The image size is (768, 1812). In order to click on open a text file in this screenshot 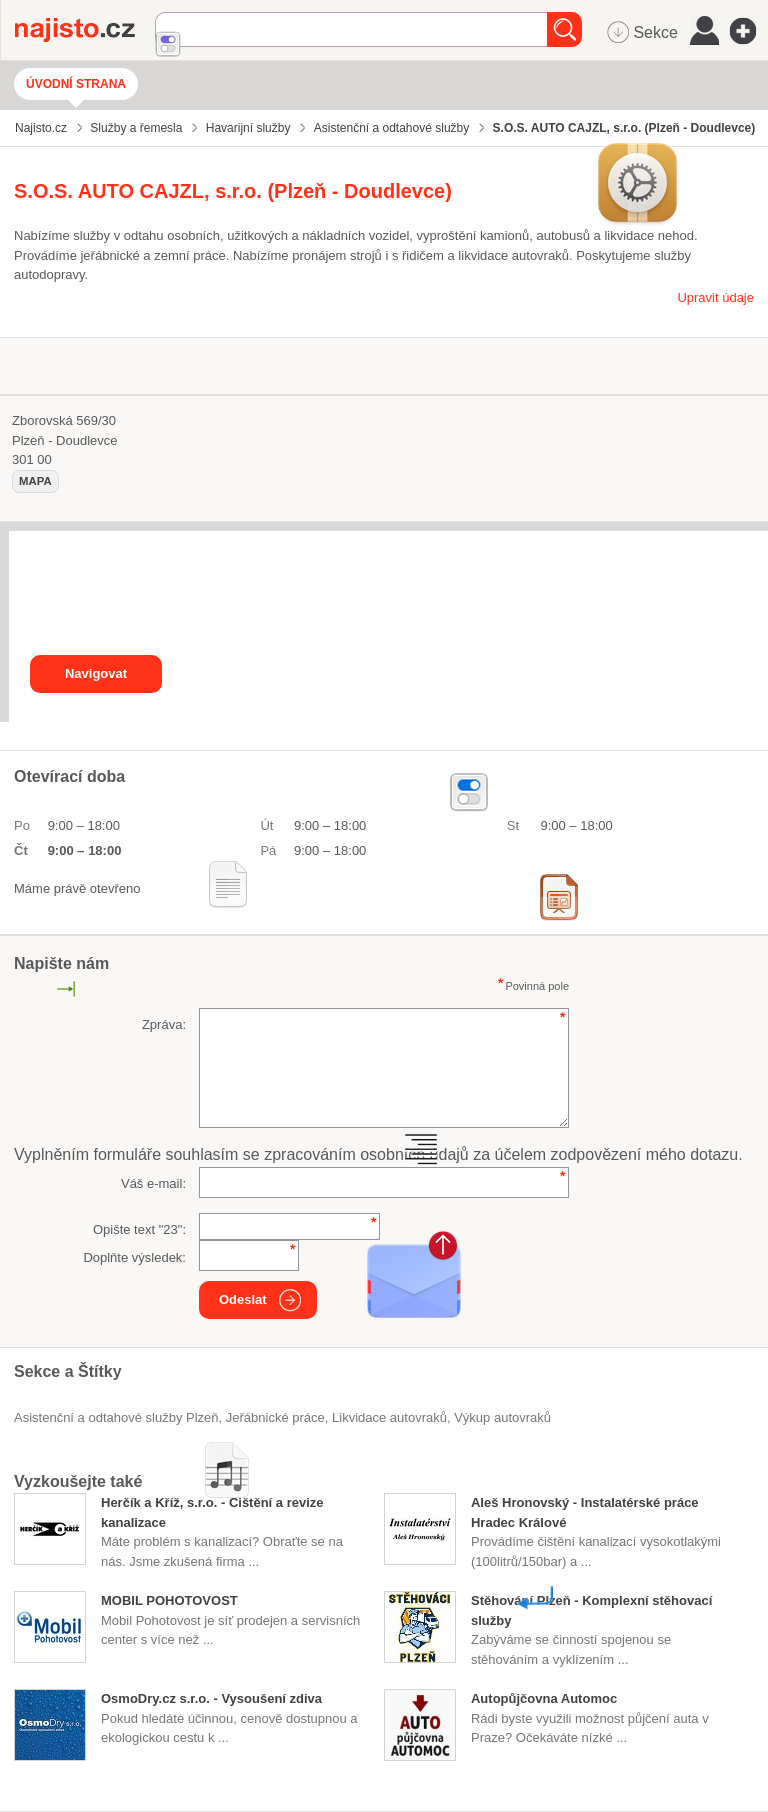, I will do `click(228, 884)`.